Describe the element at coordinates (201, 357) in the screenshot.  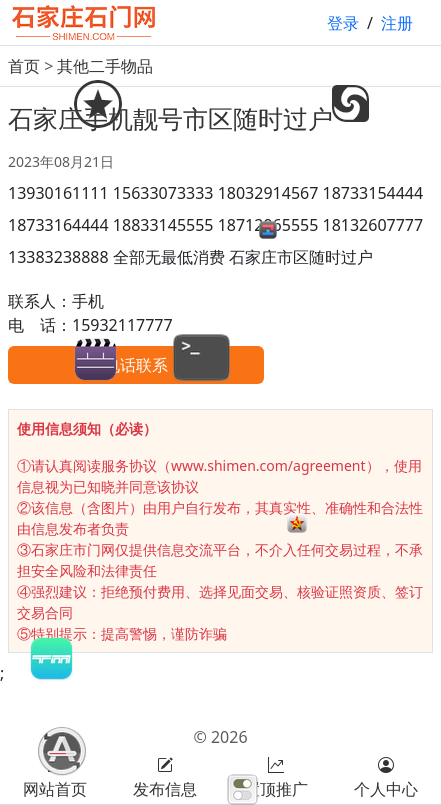
I see `open the terminal application` at that location.